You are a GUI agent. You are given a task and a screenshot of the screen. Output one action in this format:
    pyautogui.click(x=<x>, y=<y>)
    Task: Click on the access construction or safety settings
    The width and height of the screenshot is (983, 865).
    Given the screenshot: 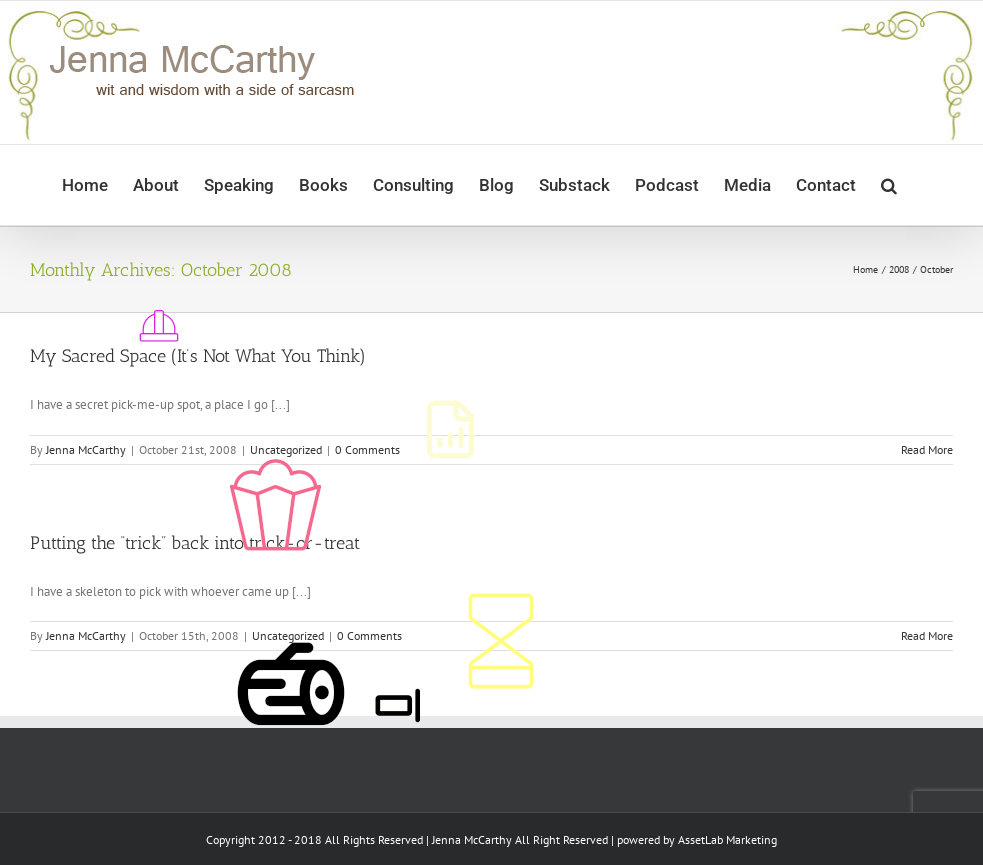 What is the action you would take?
    pyautogui.click(x=159, y=328)
    